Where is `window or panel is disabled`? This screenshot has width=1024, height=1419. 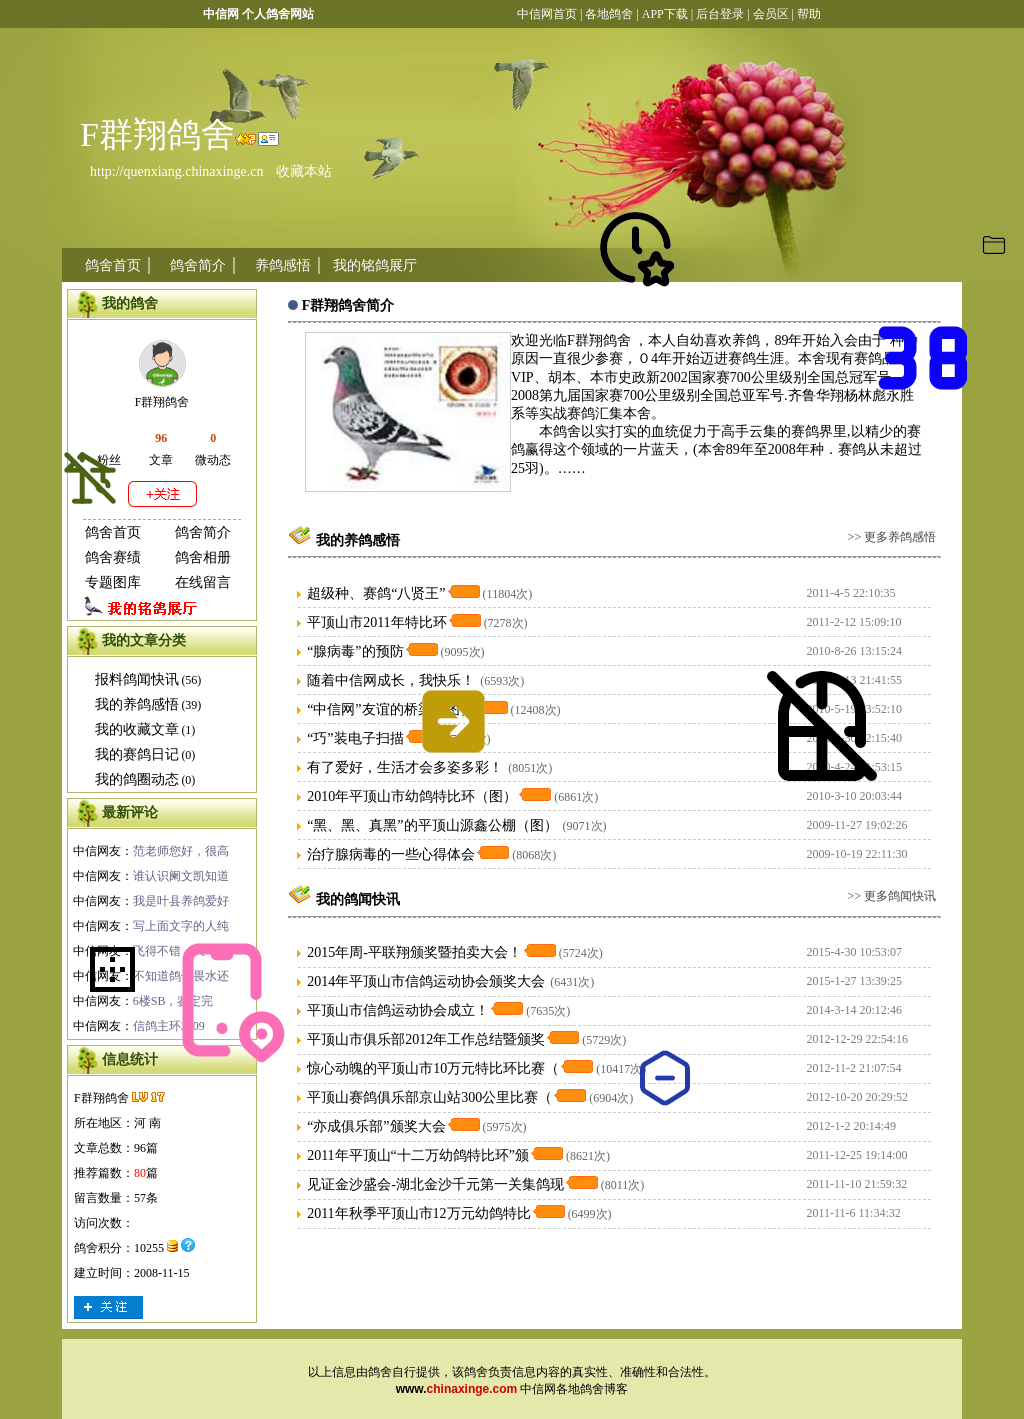 window or panel is disabled is located at coordinates (822, 726).